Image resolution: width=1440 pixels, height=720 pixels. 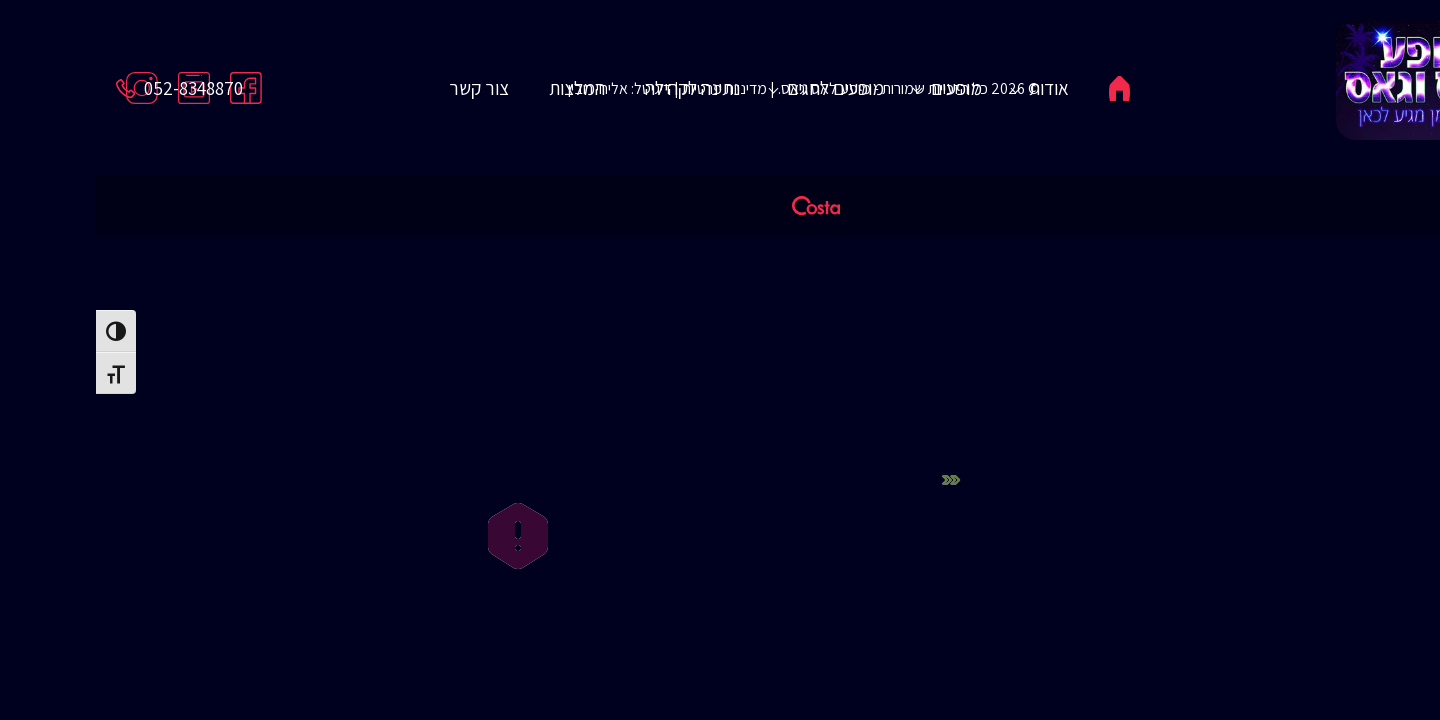 What do you see at coordinates (518, 536) in the screenshot?
I see `indicates a warning or alert status` at bounding box center [518, 536].